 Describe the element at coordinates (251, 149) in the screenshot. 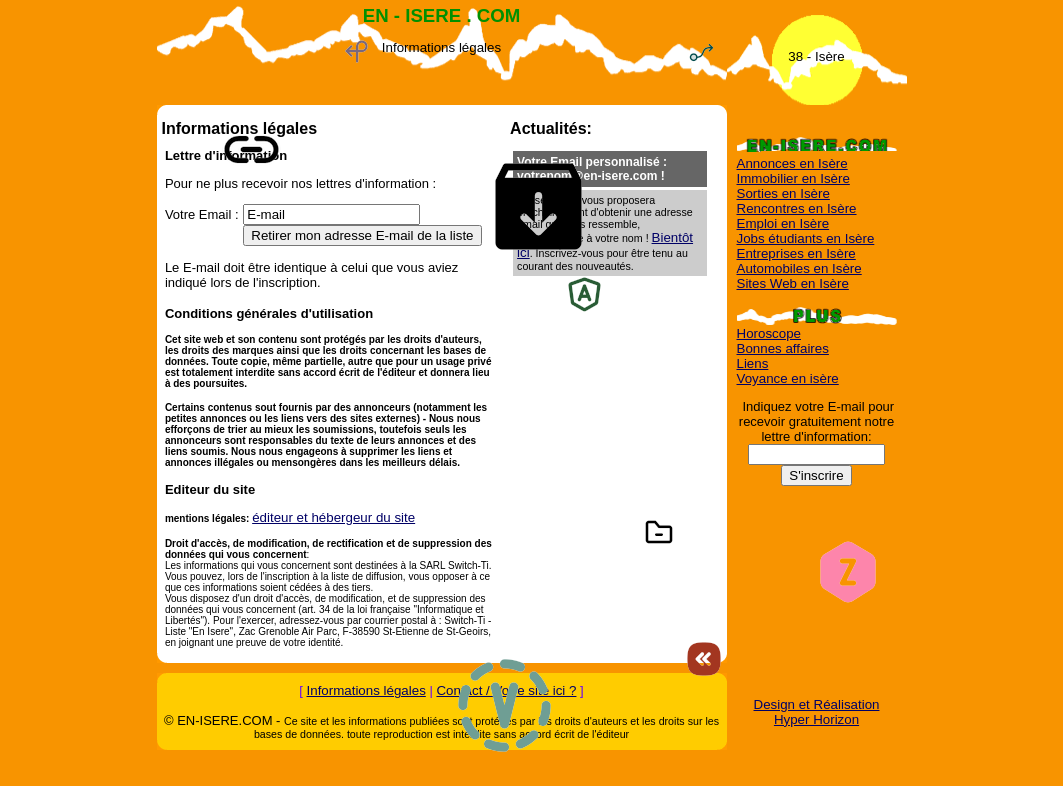

I see `insert a hyperlink` at that location.